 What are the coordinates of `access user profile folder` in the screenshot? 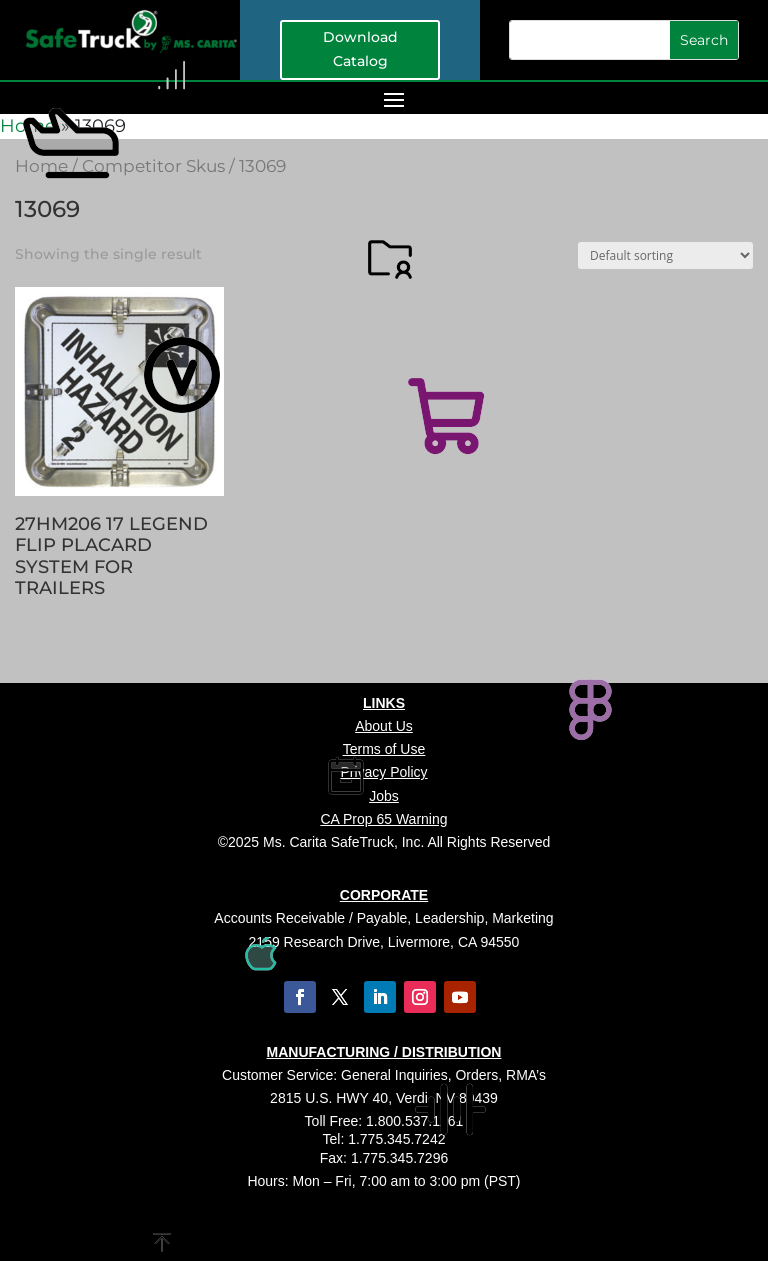 It's located at (390, 257).